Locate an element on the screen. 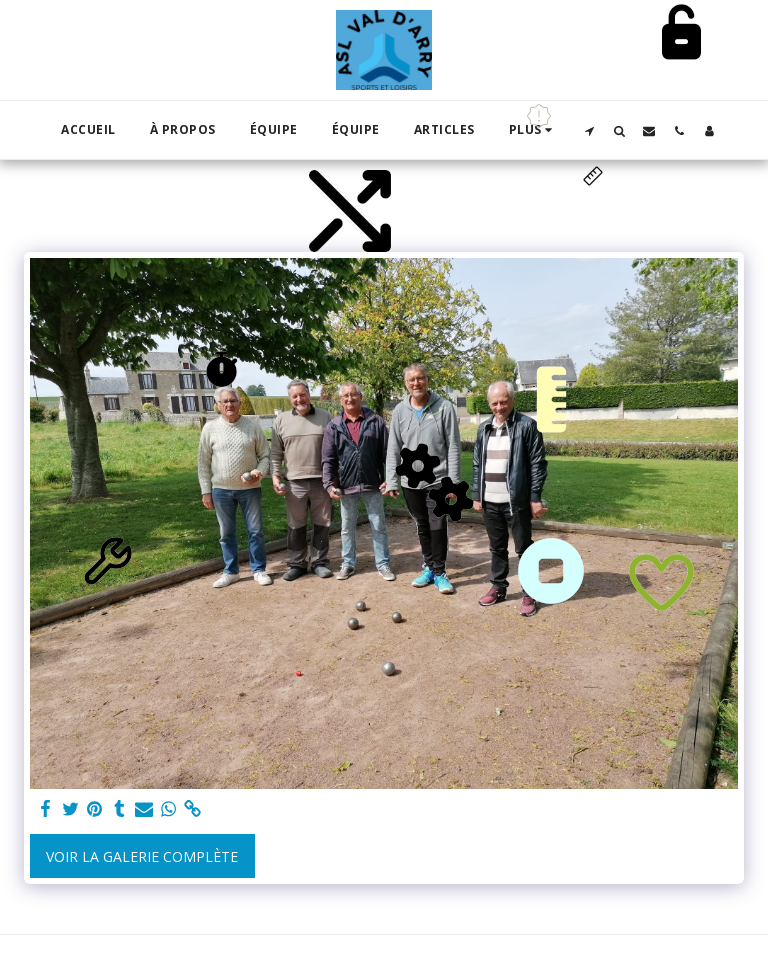  add to favorites is located at coordinates (661, 582).